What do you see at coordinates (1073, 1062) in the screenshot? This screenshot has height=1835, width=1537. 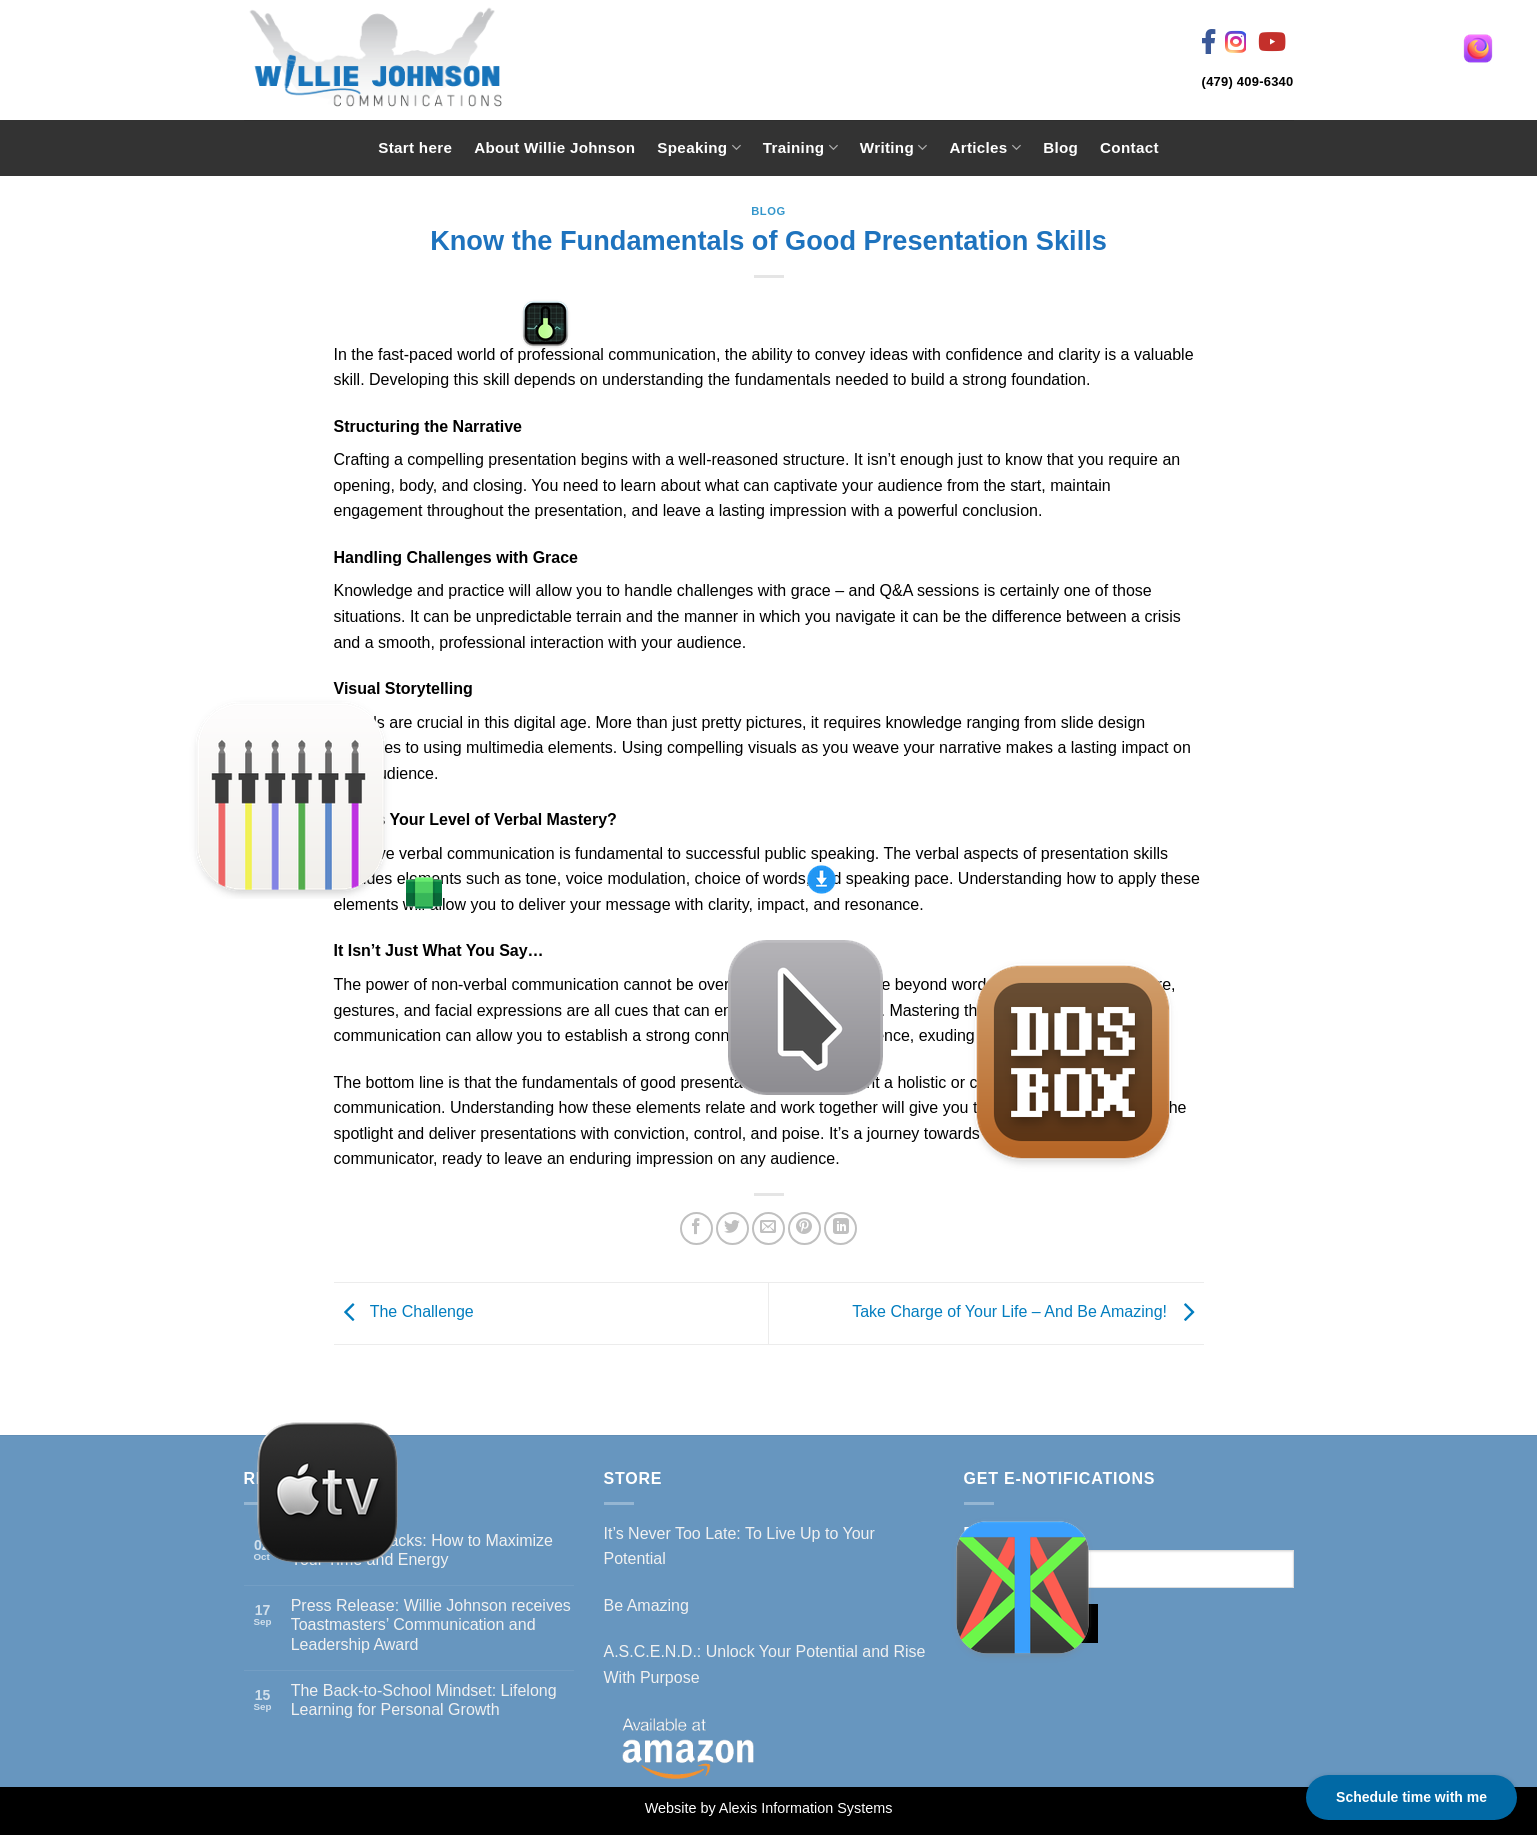 I see `launch DOSBox emulator` at bounding box center [1073, 1062].